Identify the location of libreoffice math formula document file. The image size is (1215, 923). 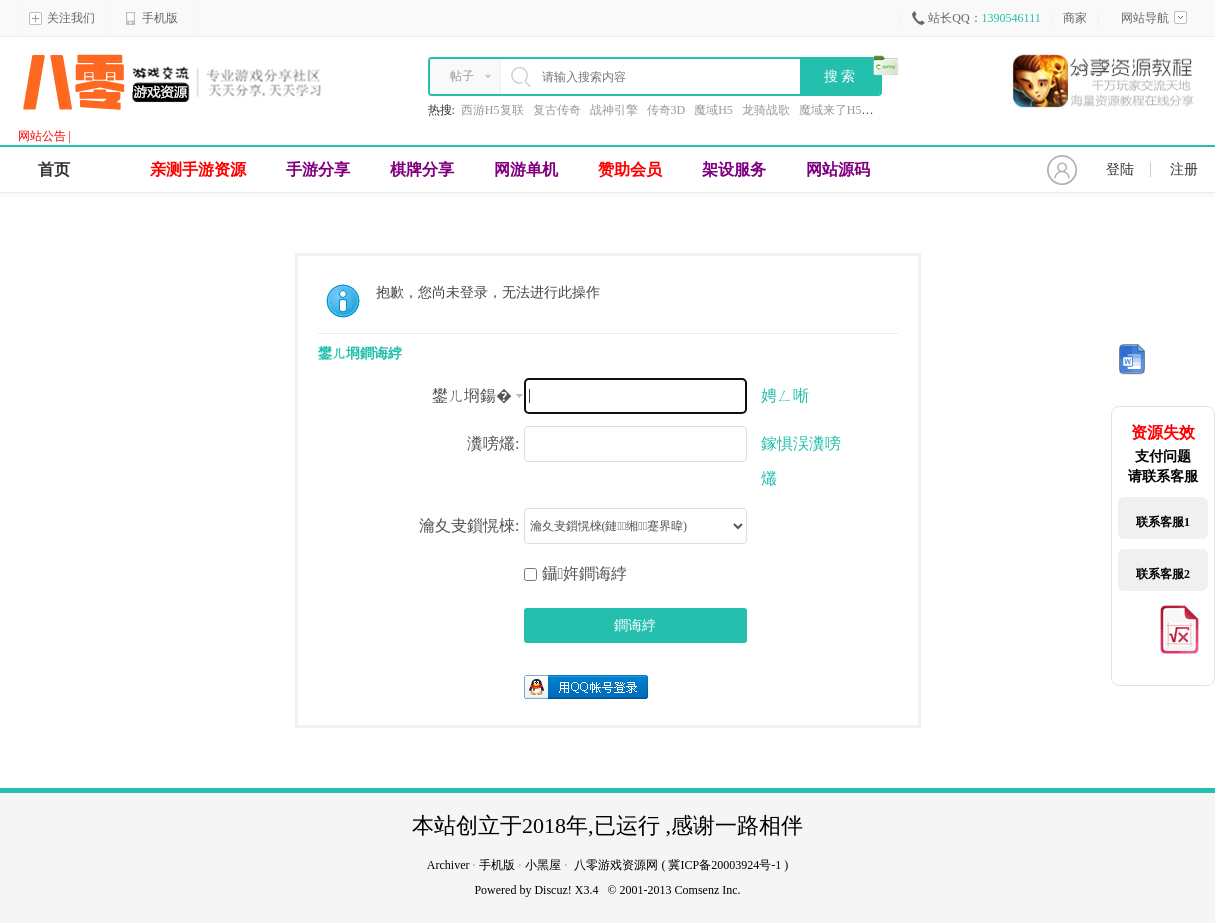
(1179, 629).